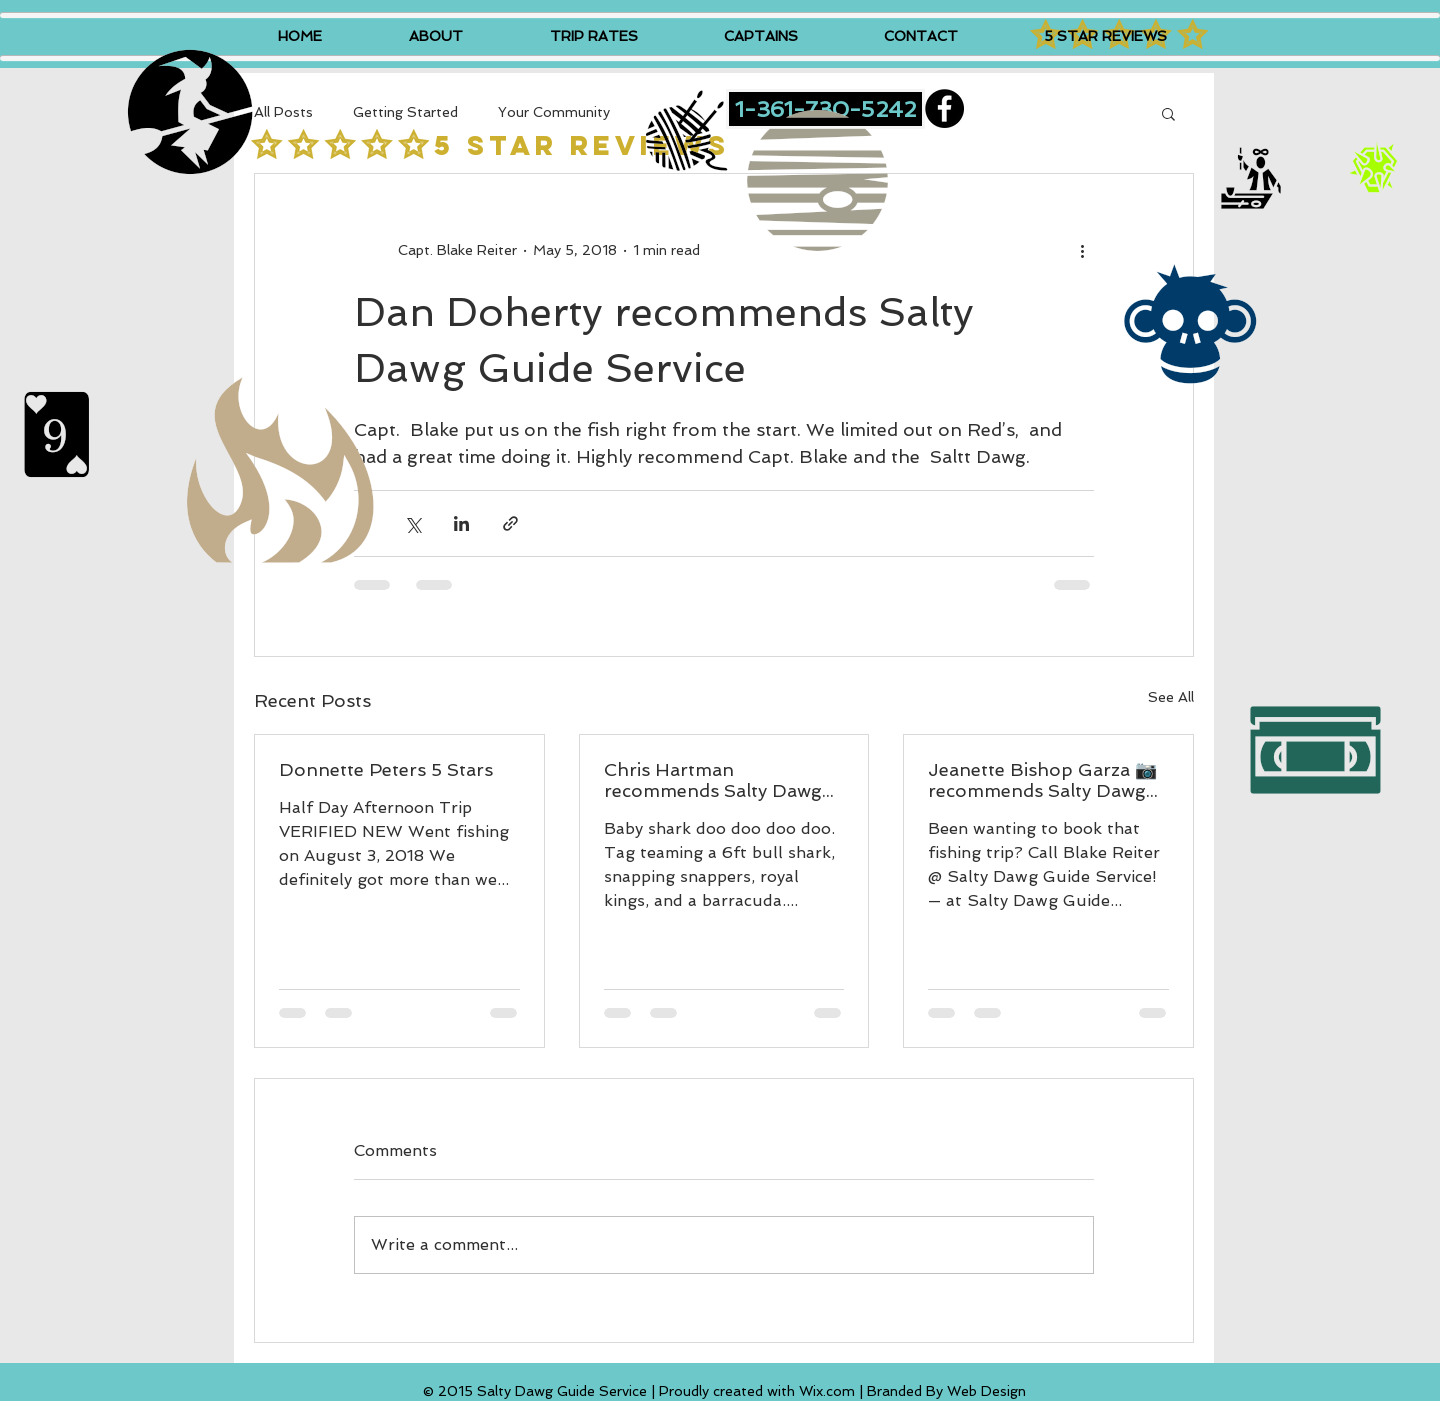  What do you see at coordinates (1251, 178) in the screenshot?
I see `view the magician tarot card` at bounding box center [1251, 178].